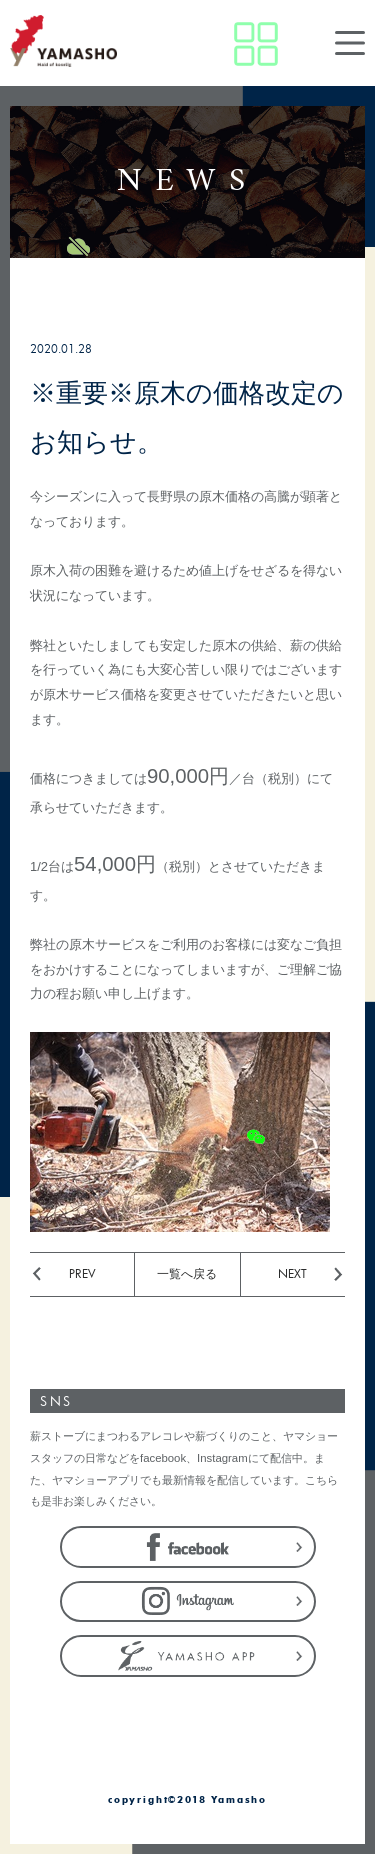 This screenshot has width=375, height=1854. Describe the element at coordinates (256, 44) in the screenshot. I see `view items in grid layout` at that location.